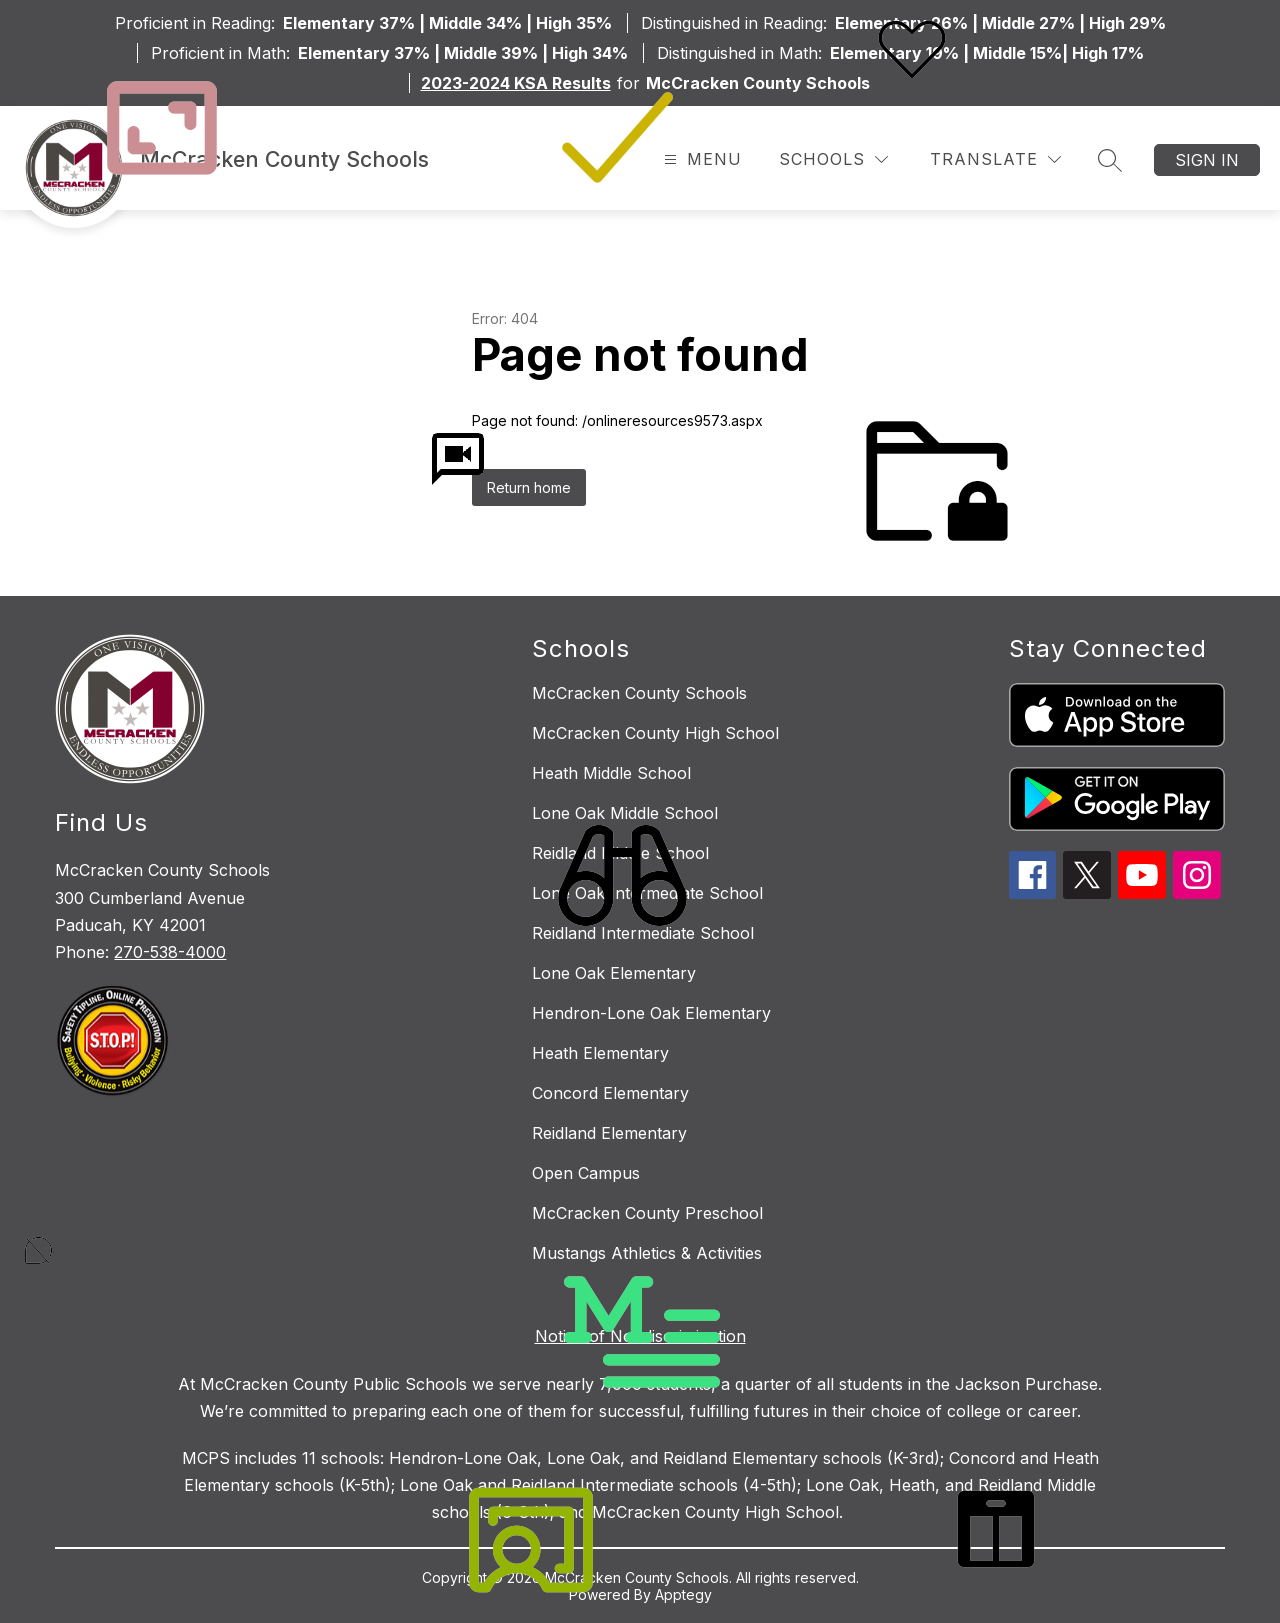  I want to click on open article on Medium, so click(642, 1332).